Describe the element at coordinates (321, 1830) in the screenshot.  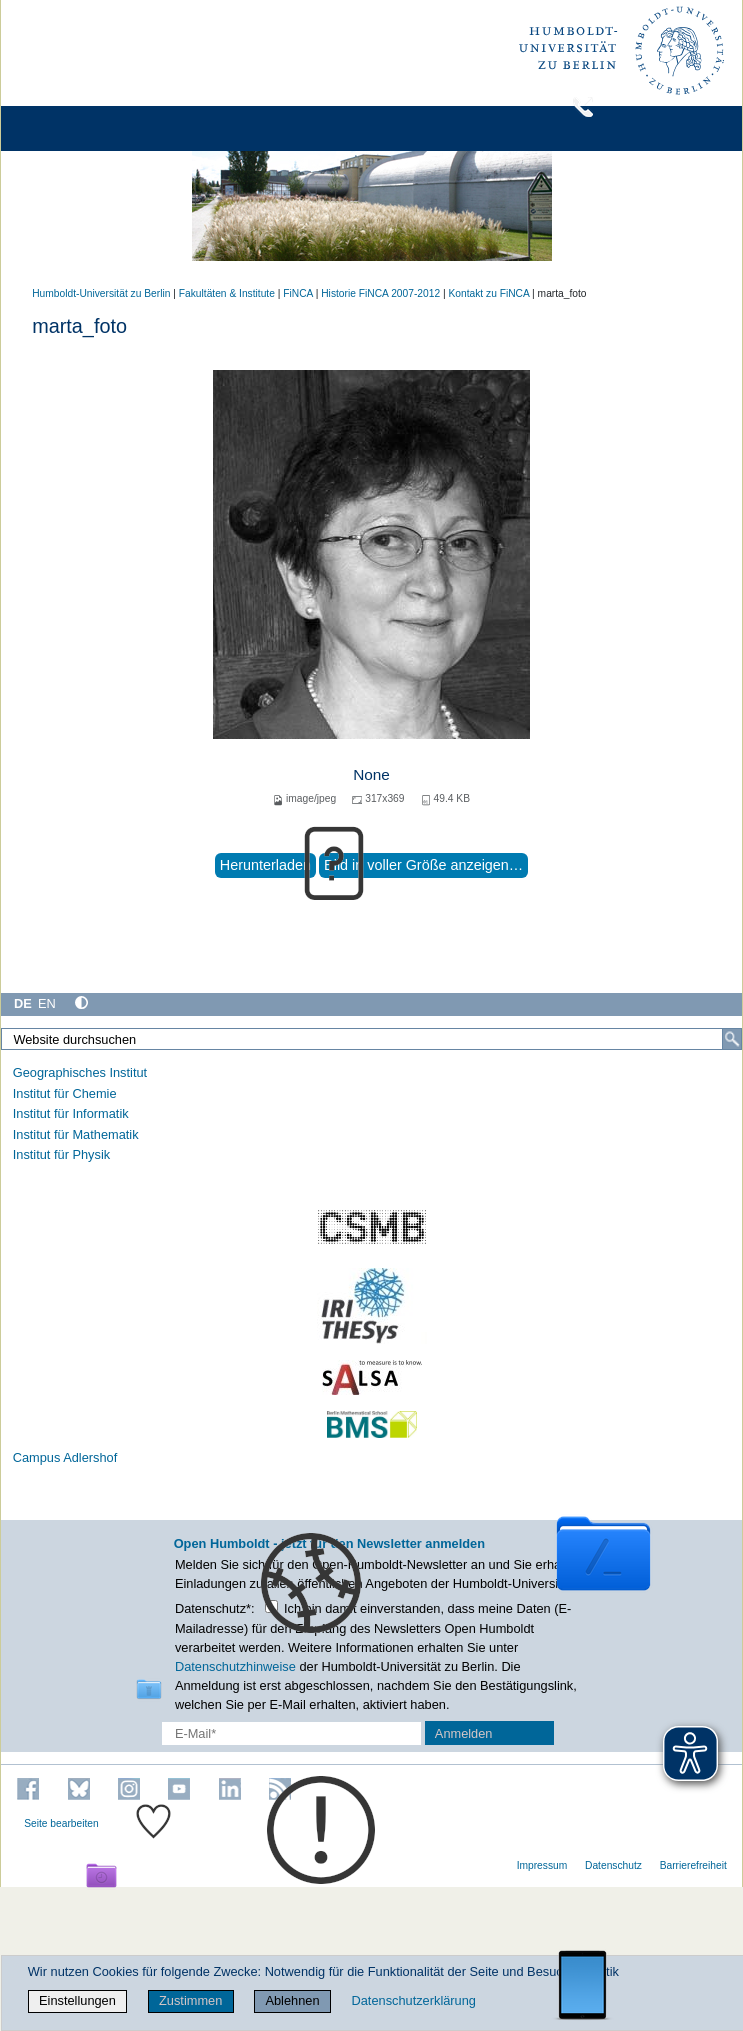
I see `indicates an app has encountered an error` at that location.